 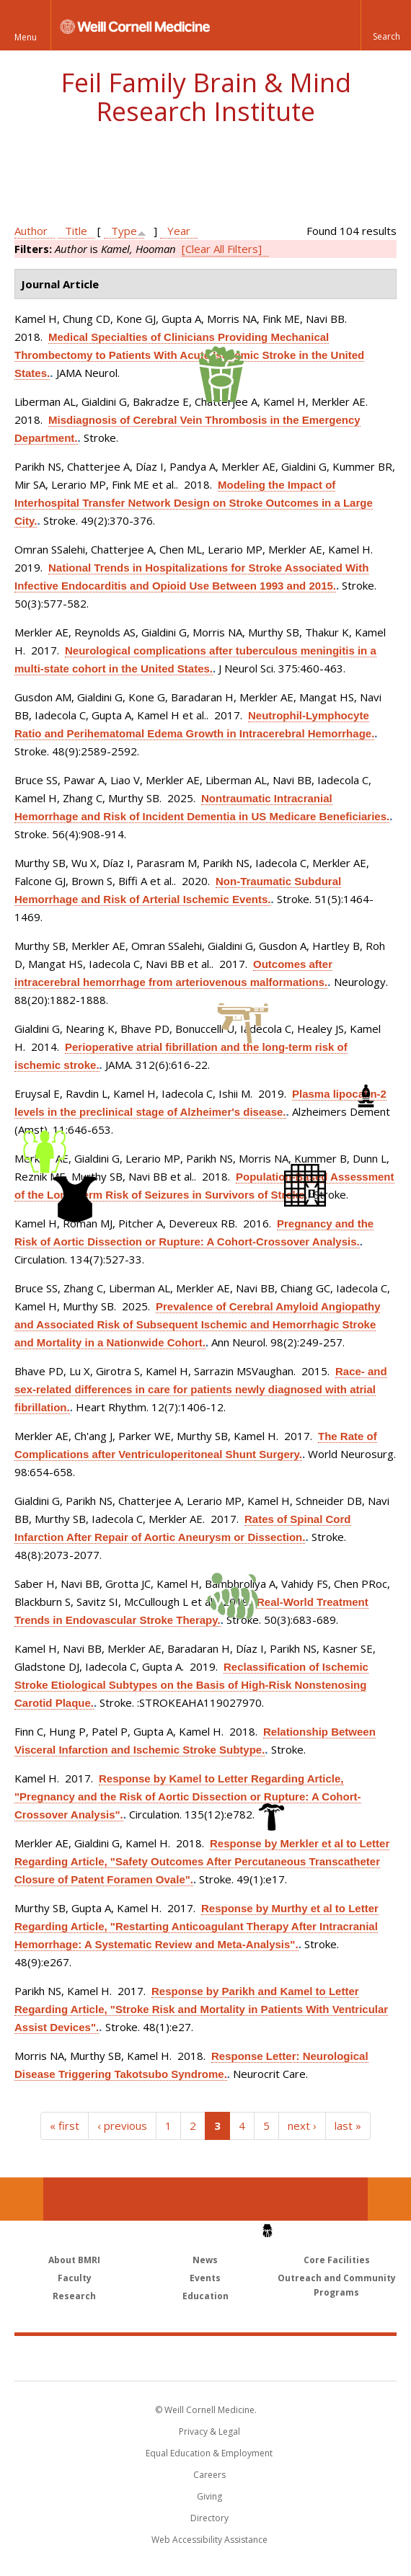 I want to click on indicates horse or equine-related content, so click(x=268, y=2231).